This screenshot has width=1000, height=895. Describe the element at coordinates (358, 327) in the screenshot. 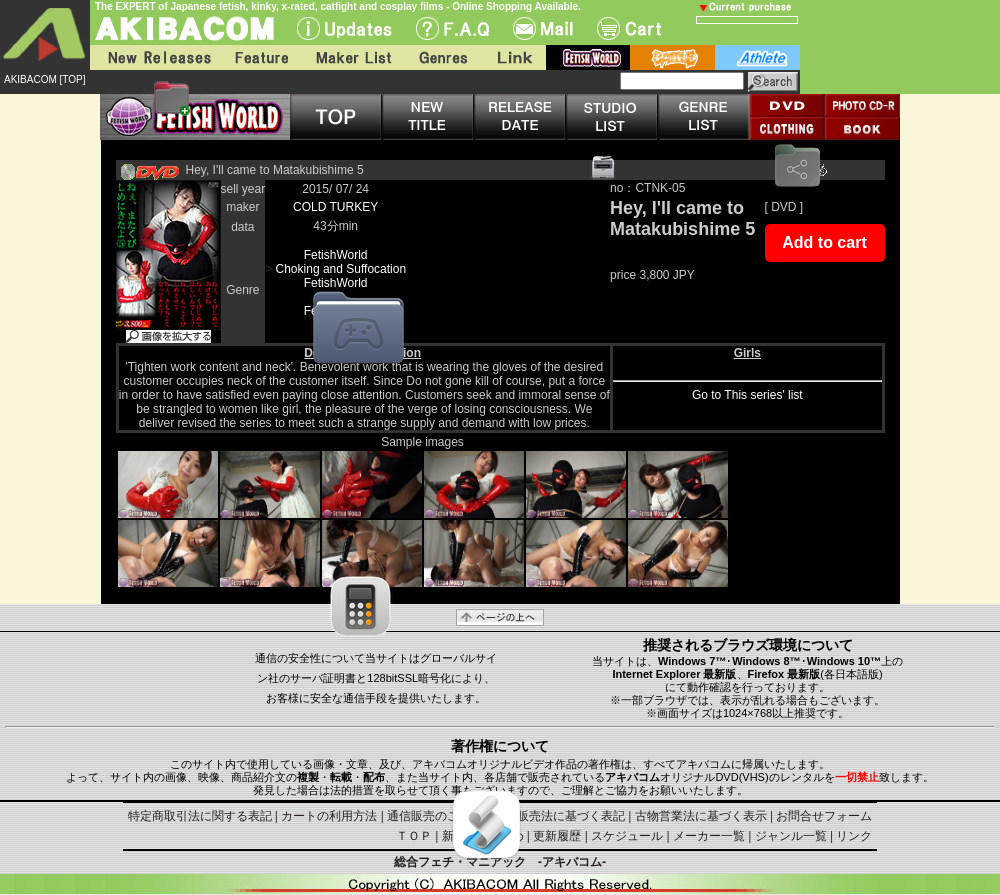

I see `open your games folder` at that location.